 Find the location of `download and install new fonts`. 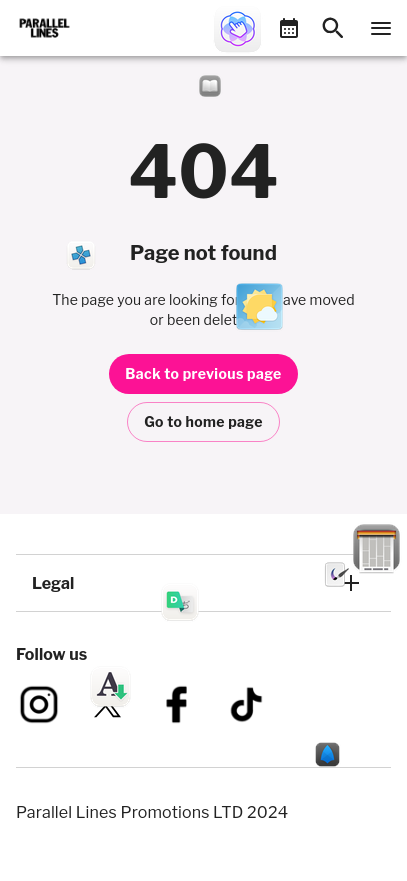

download and install new fonts is located at coordinates (110, 686).